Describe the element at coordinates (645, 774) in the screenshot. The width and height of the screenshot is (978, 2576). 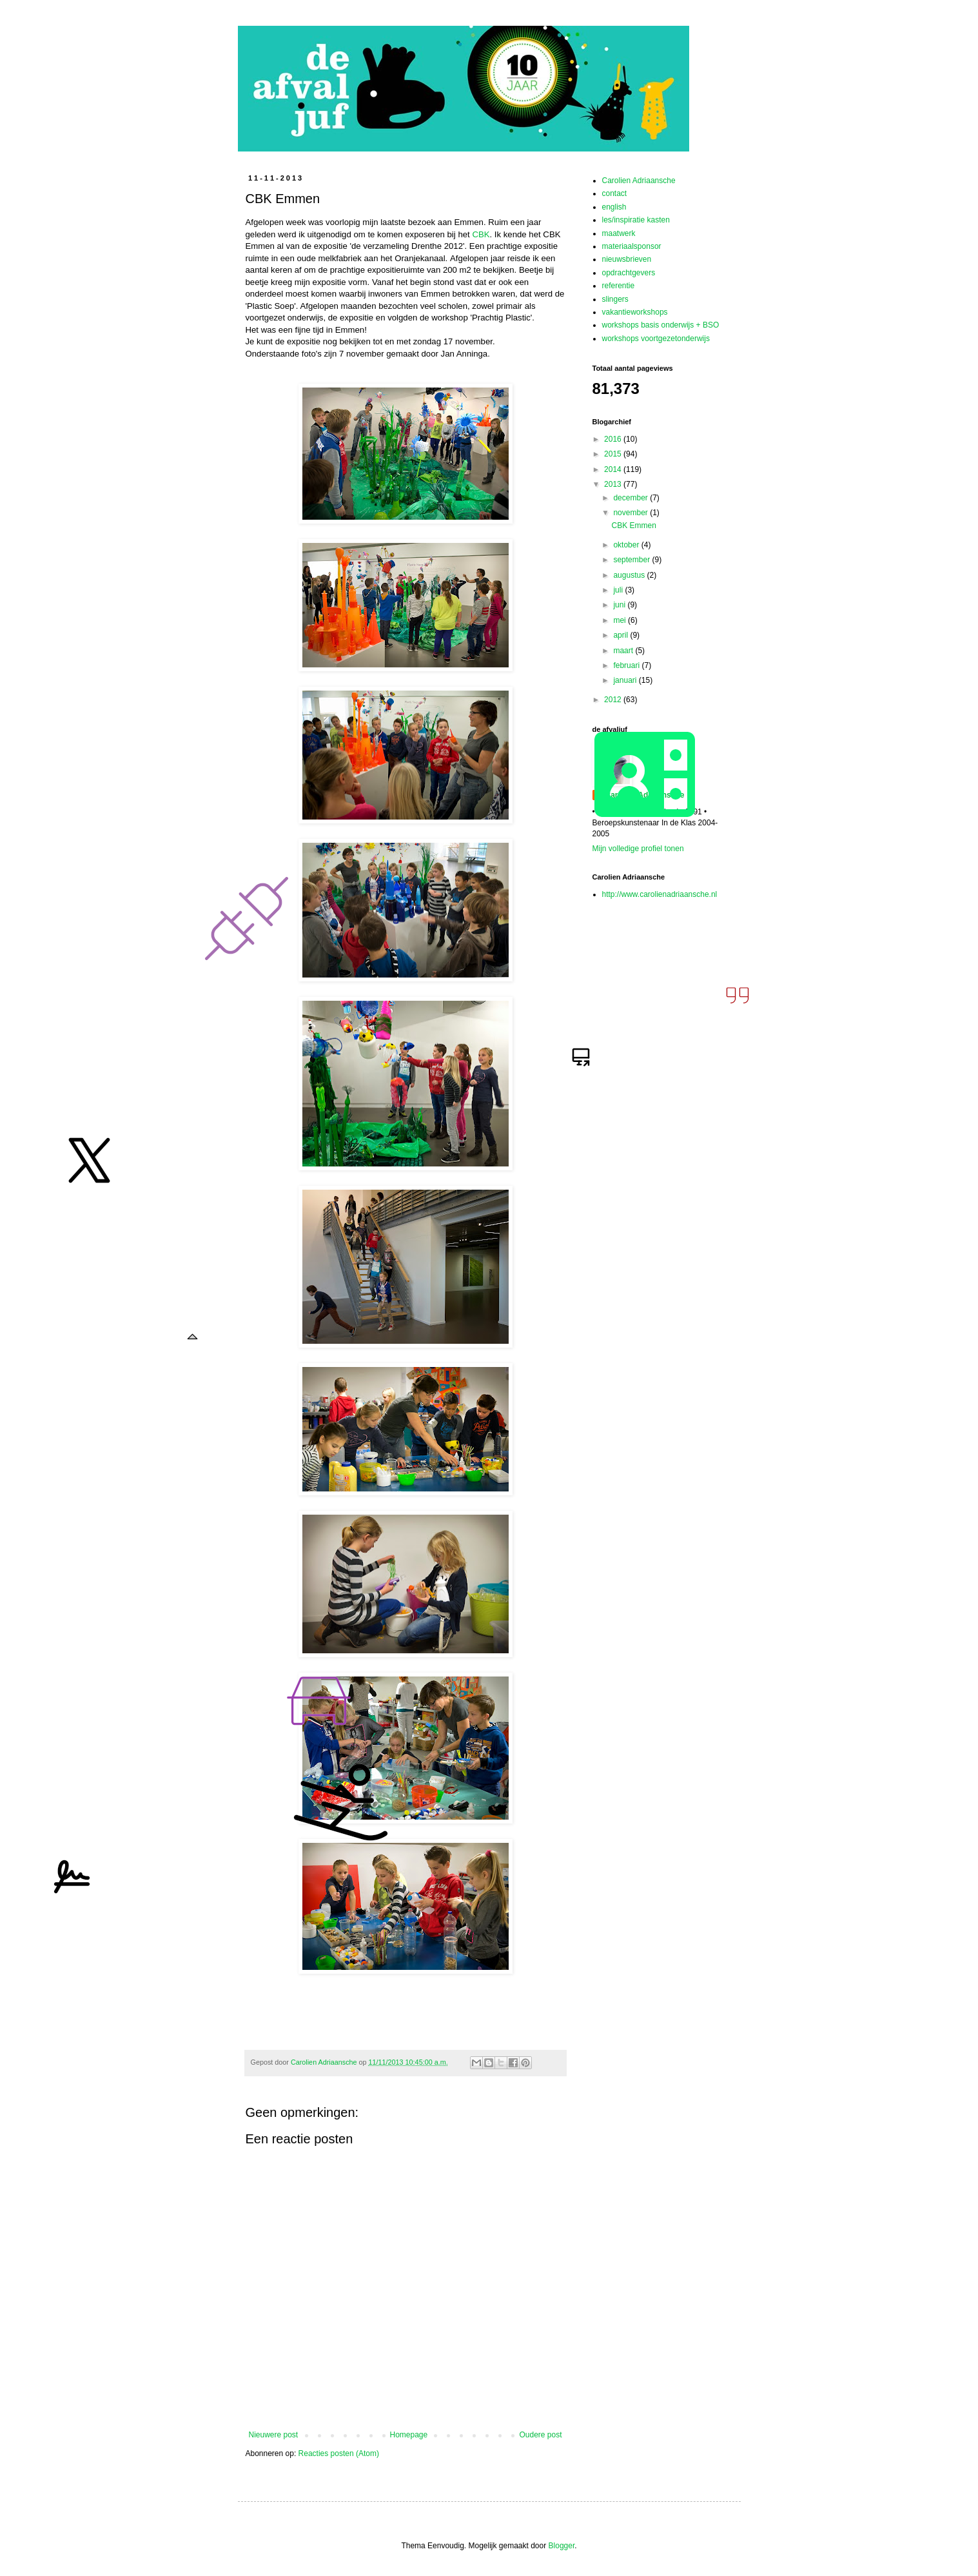
I see `start or join a video conference` at that location.